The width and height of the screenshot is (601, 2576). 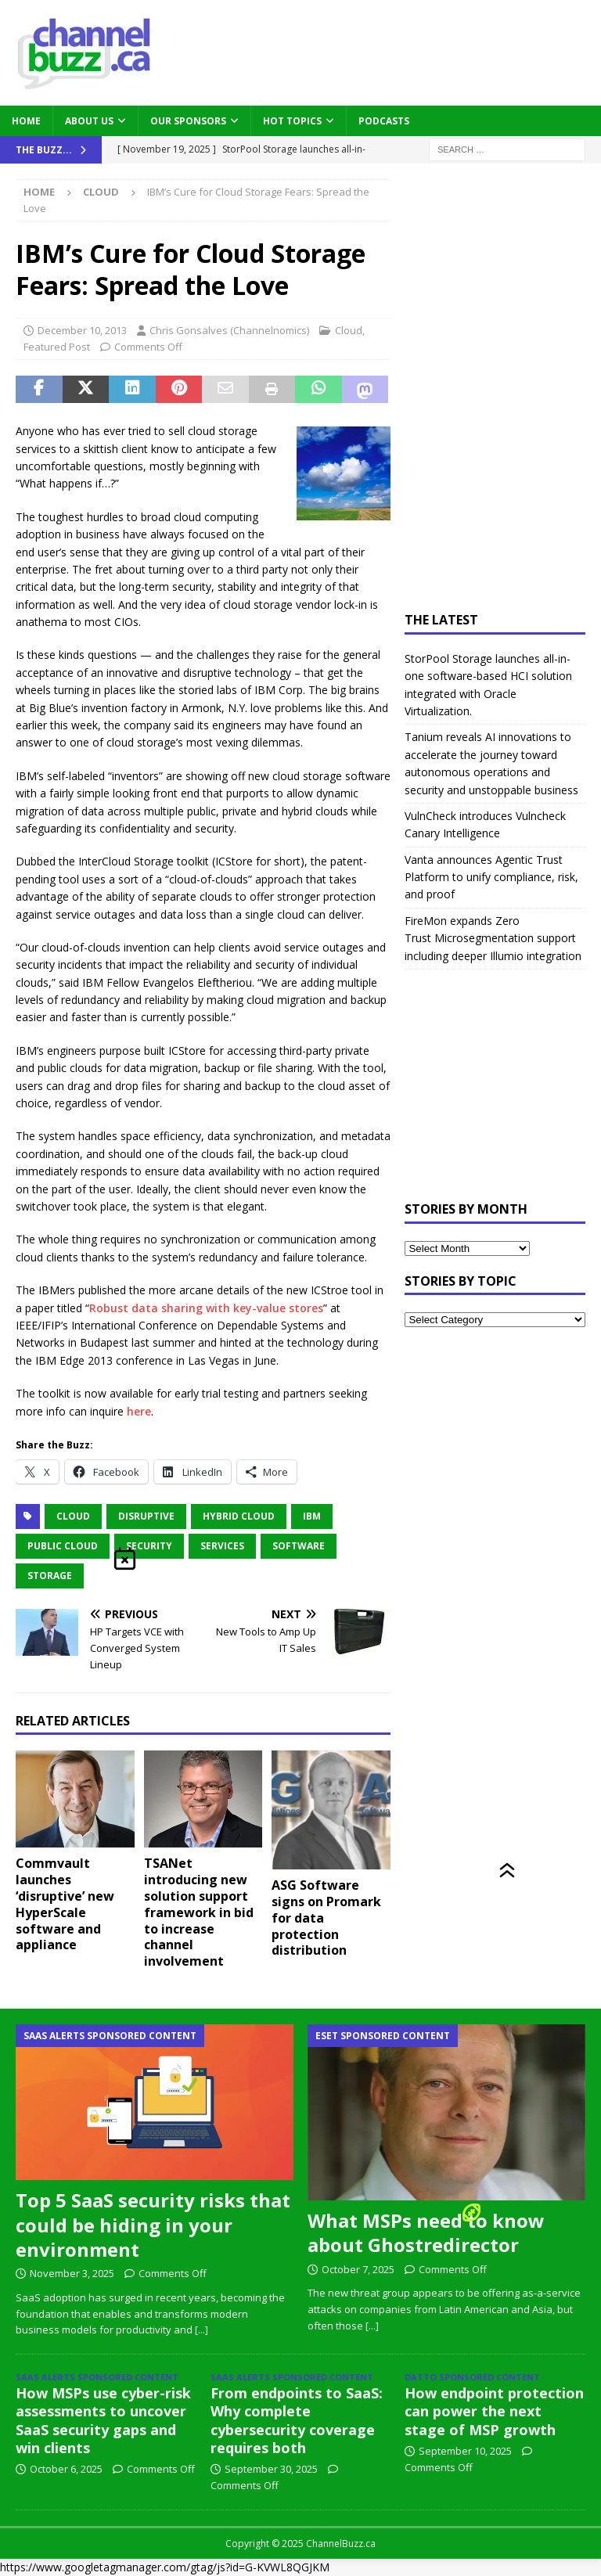 I want to click on cancel or remove a scheduled event, so click(x=124, y=1559).